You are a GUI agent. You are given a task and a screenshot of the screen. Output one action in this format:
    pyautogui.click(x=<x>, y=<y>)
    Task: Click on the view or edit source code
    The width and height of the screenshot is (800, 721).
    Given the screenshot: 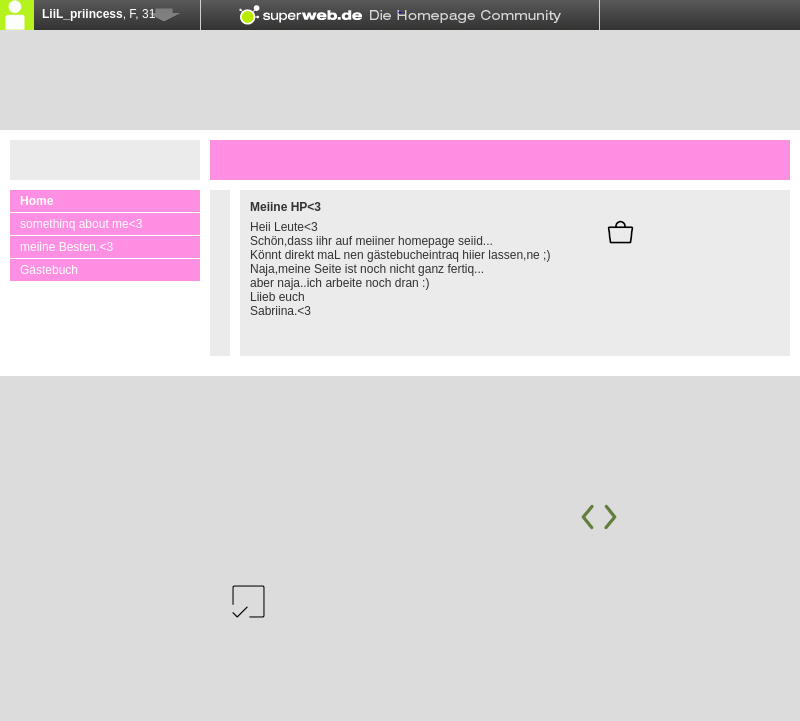 What is the action you would take?
    pyautogui.click(x=599, y=517)
    